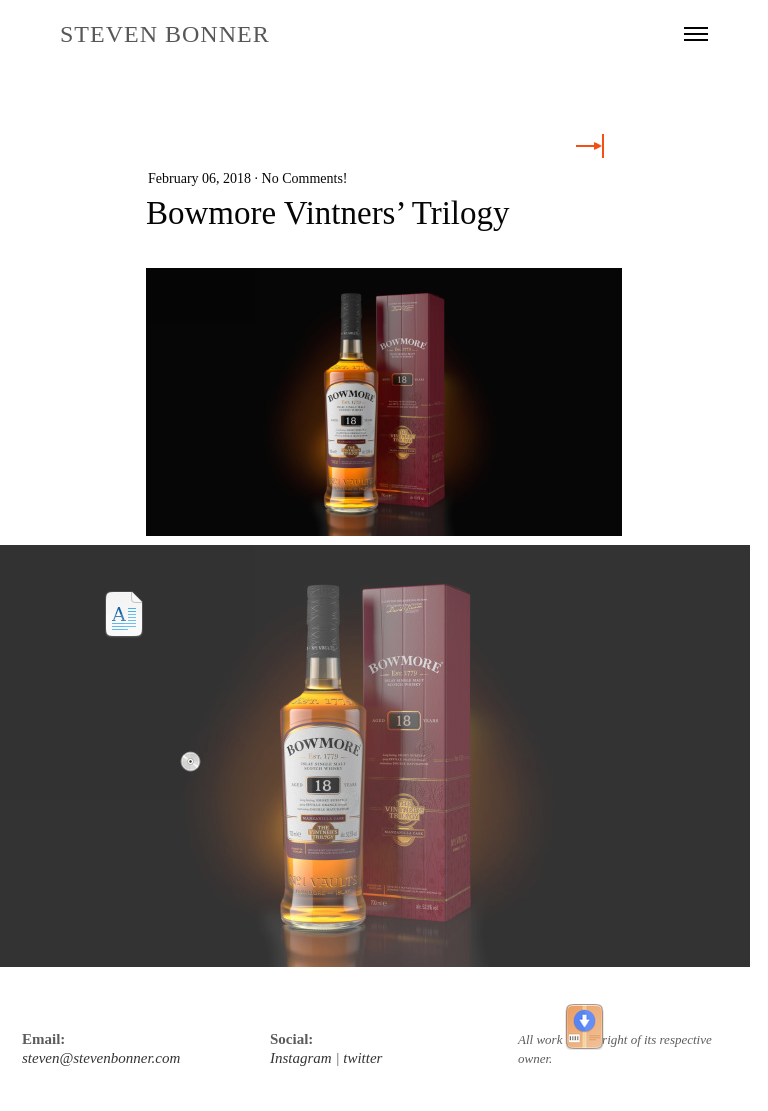 This screenshot has height=1111, width=768. I want to click on open a text document file, so click(124, 614).